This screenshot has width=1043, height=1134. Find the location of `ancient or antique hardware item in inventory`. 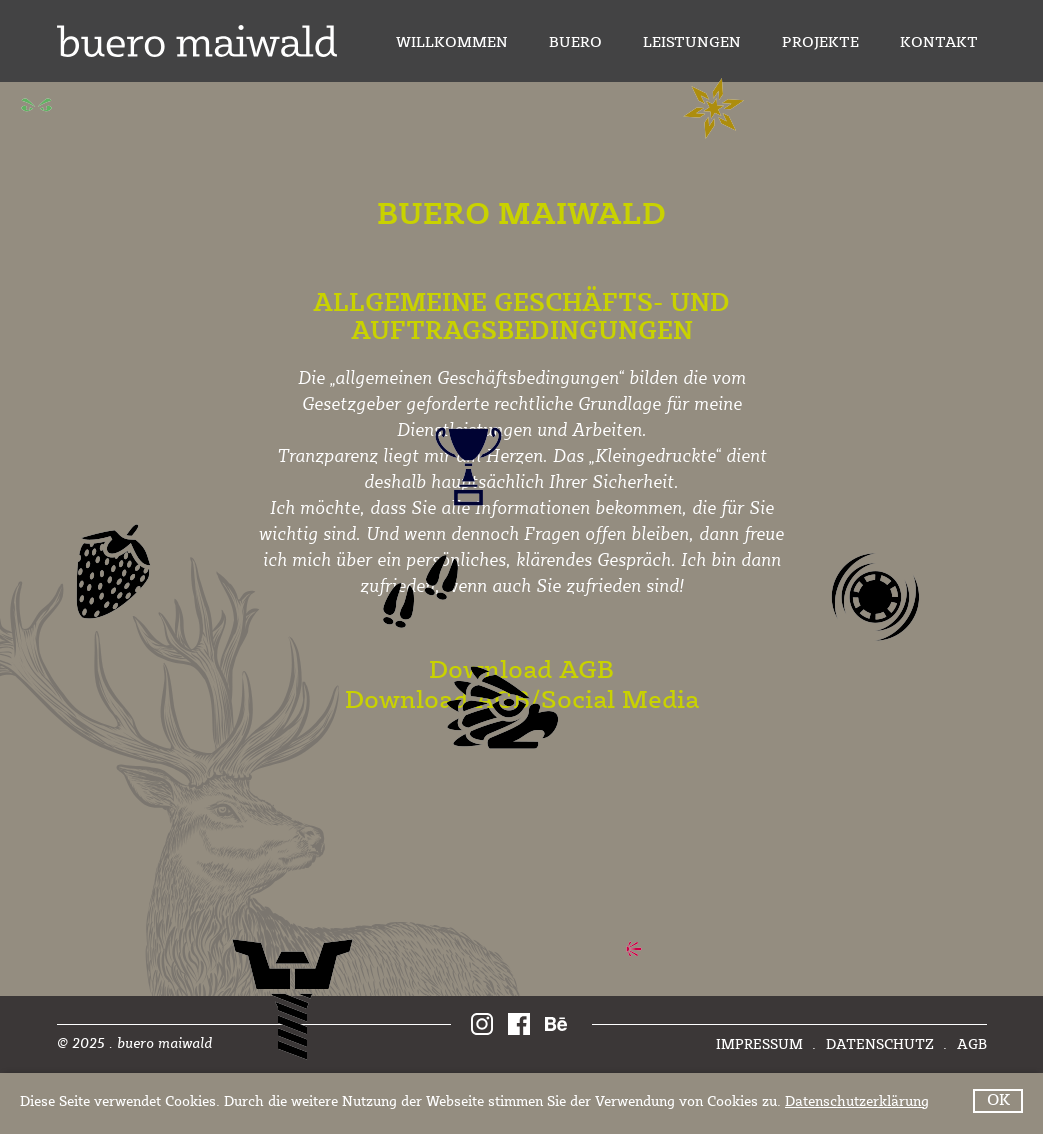

ancient or antique hardware item in inventory is located at coordinates (292, 999).